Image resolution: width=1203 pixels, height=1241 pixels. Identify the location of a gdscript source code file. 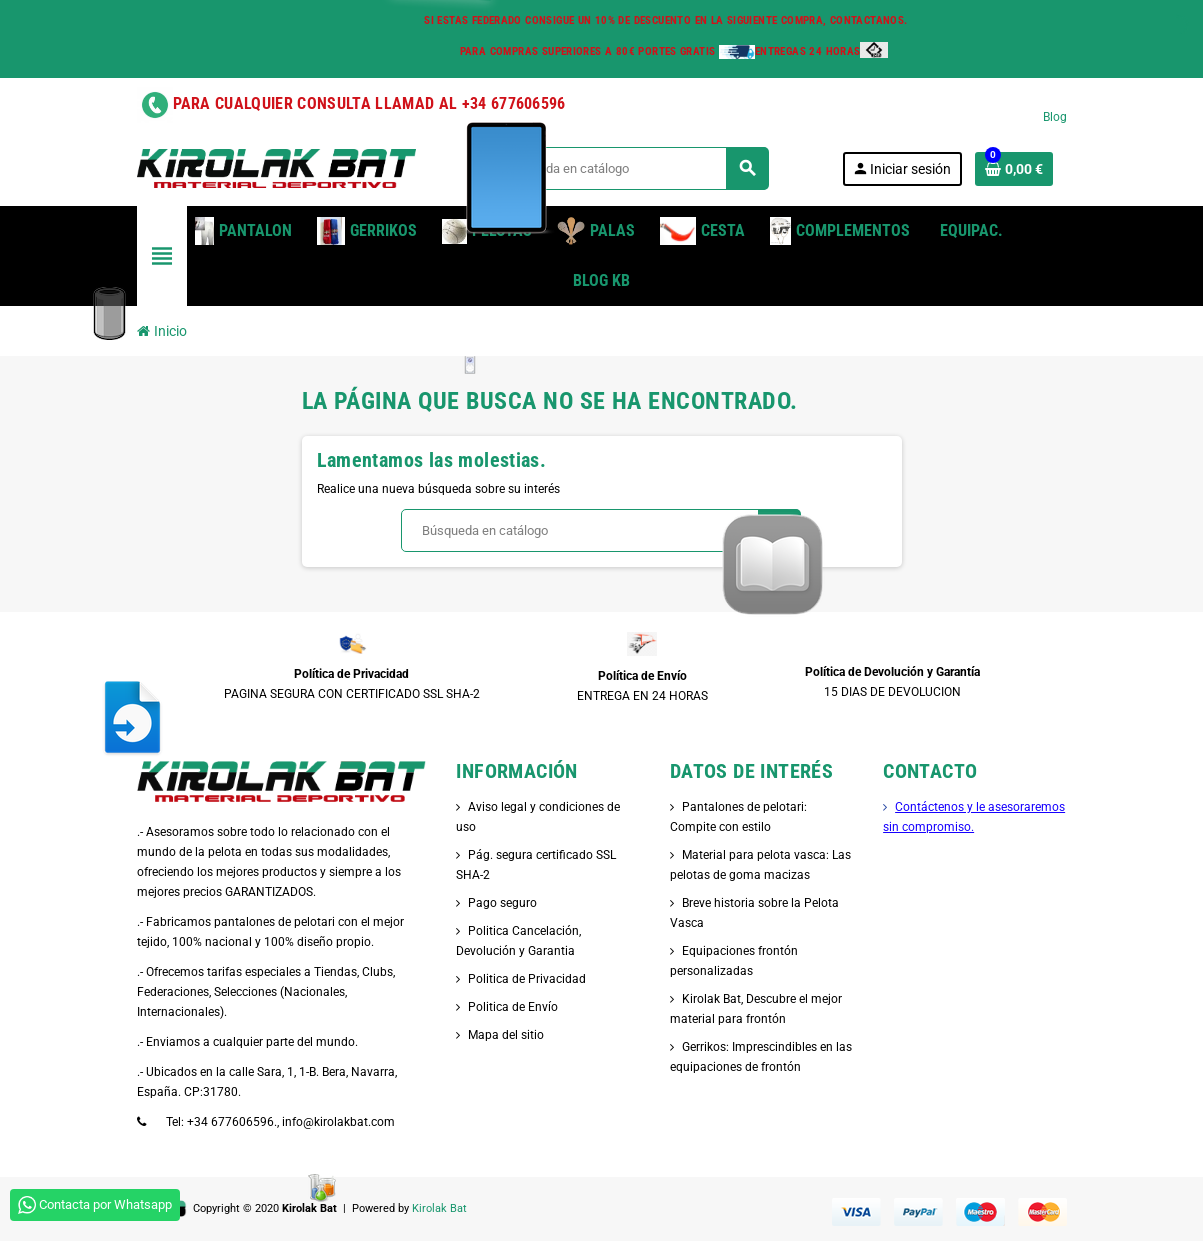
(132, 718).